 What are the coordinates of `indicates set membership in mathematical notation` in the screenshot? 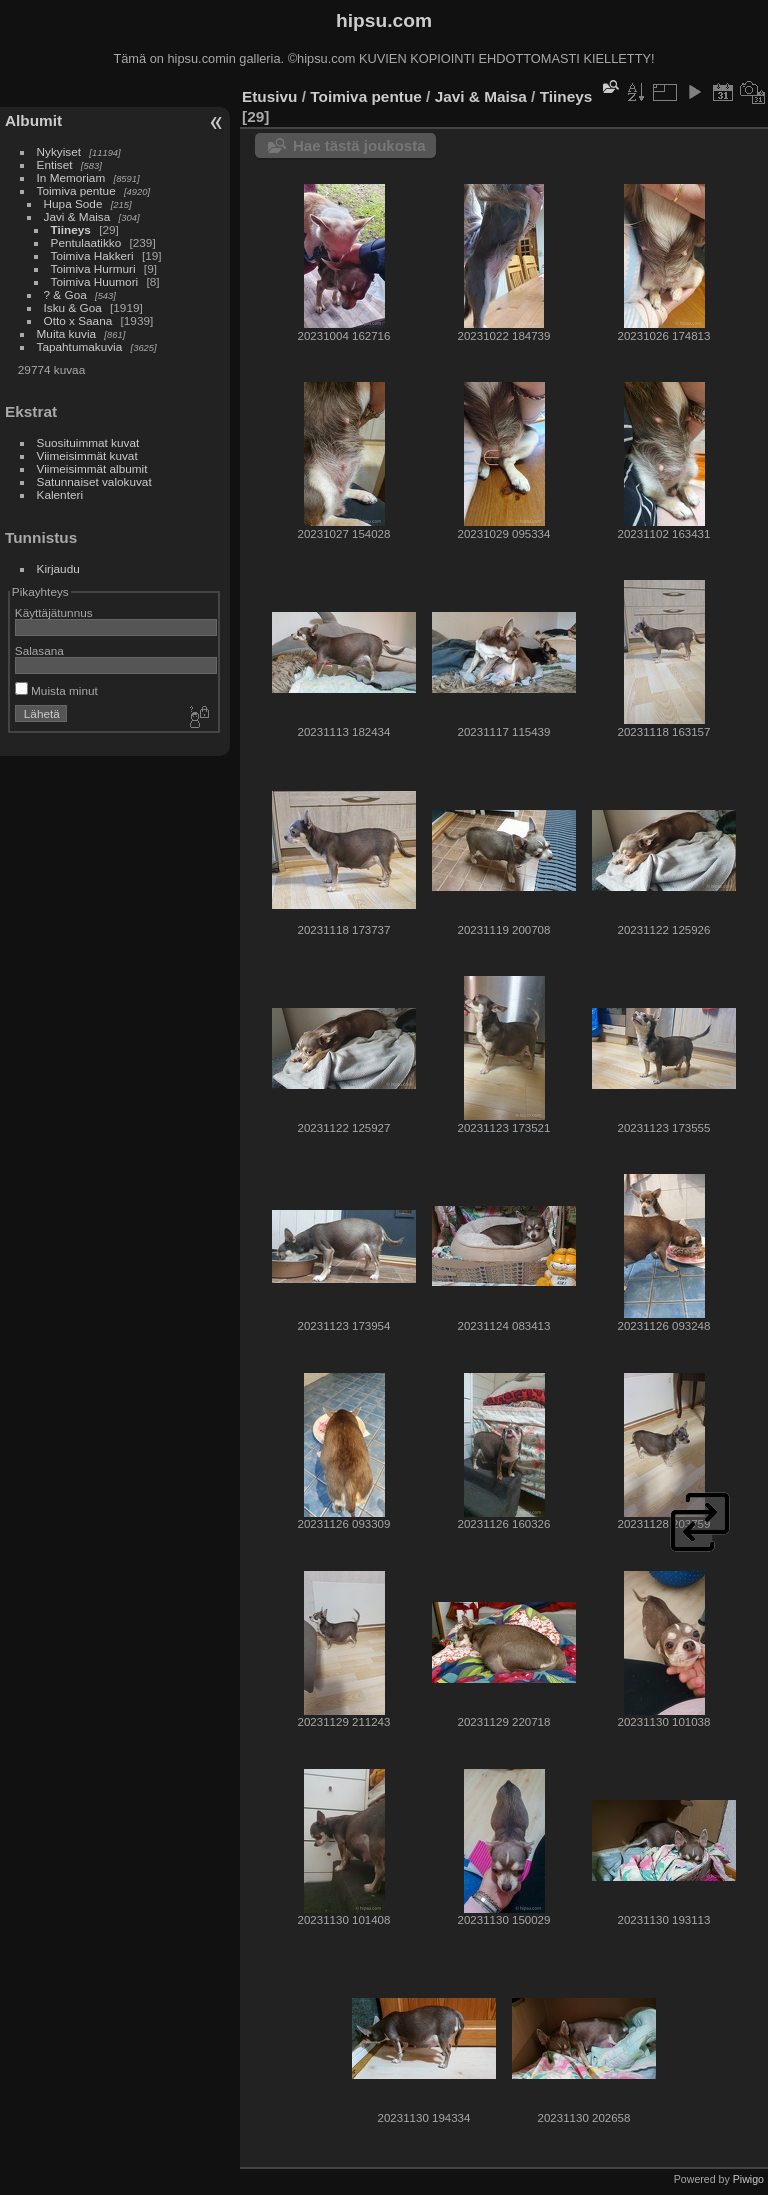 It's located at (491, 457).